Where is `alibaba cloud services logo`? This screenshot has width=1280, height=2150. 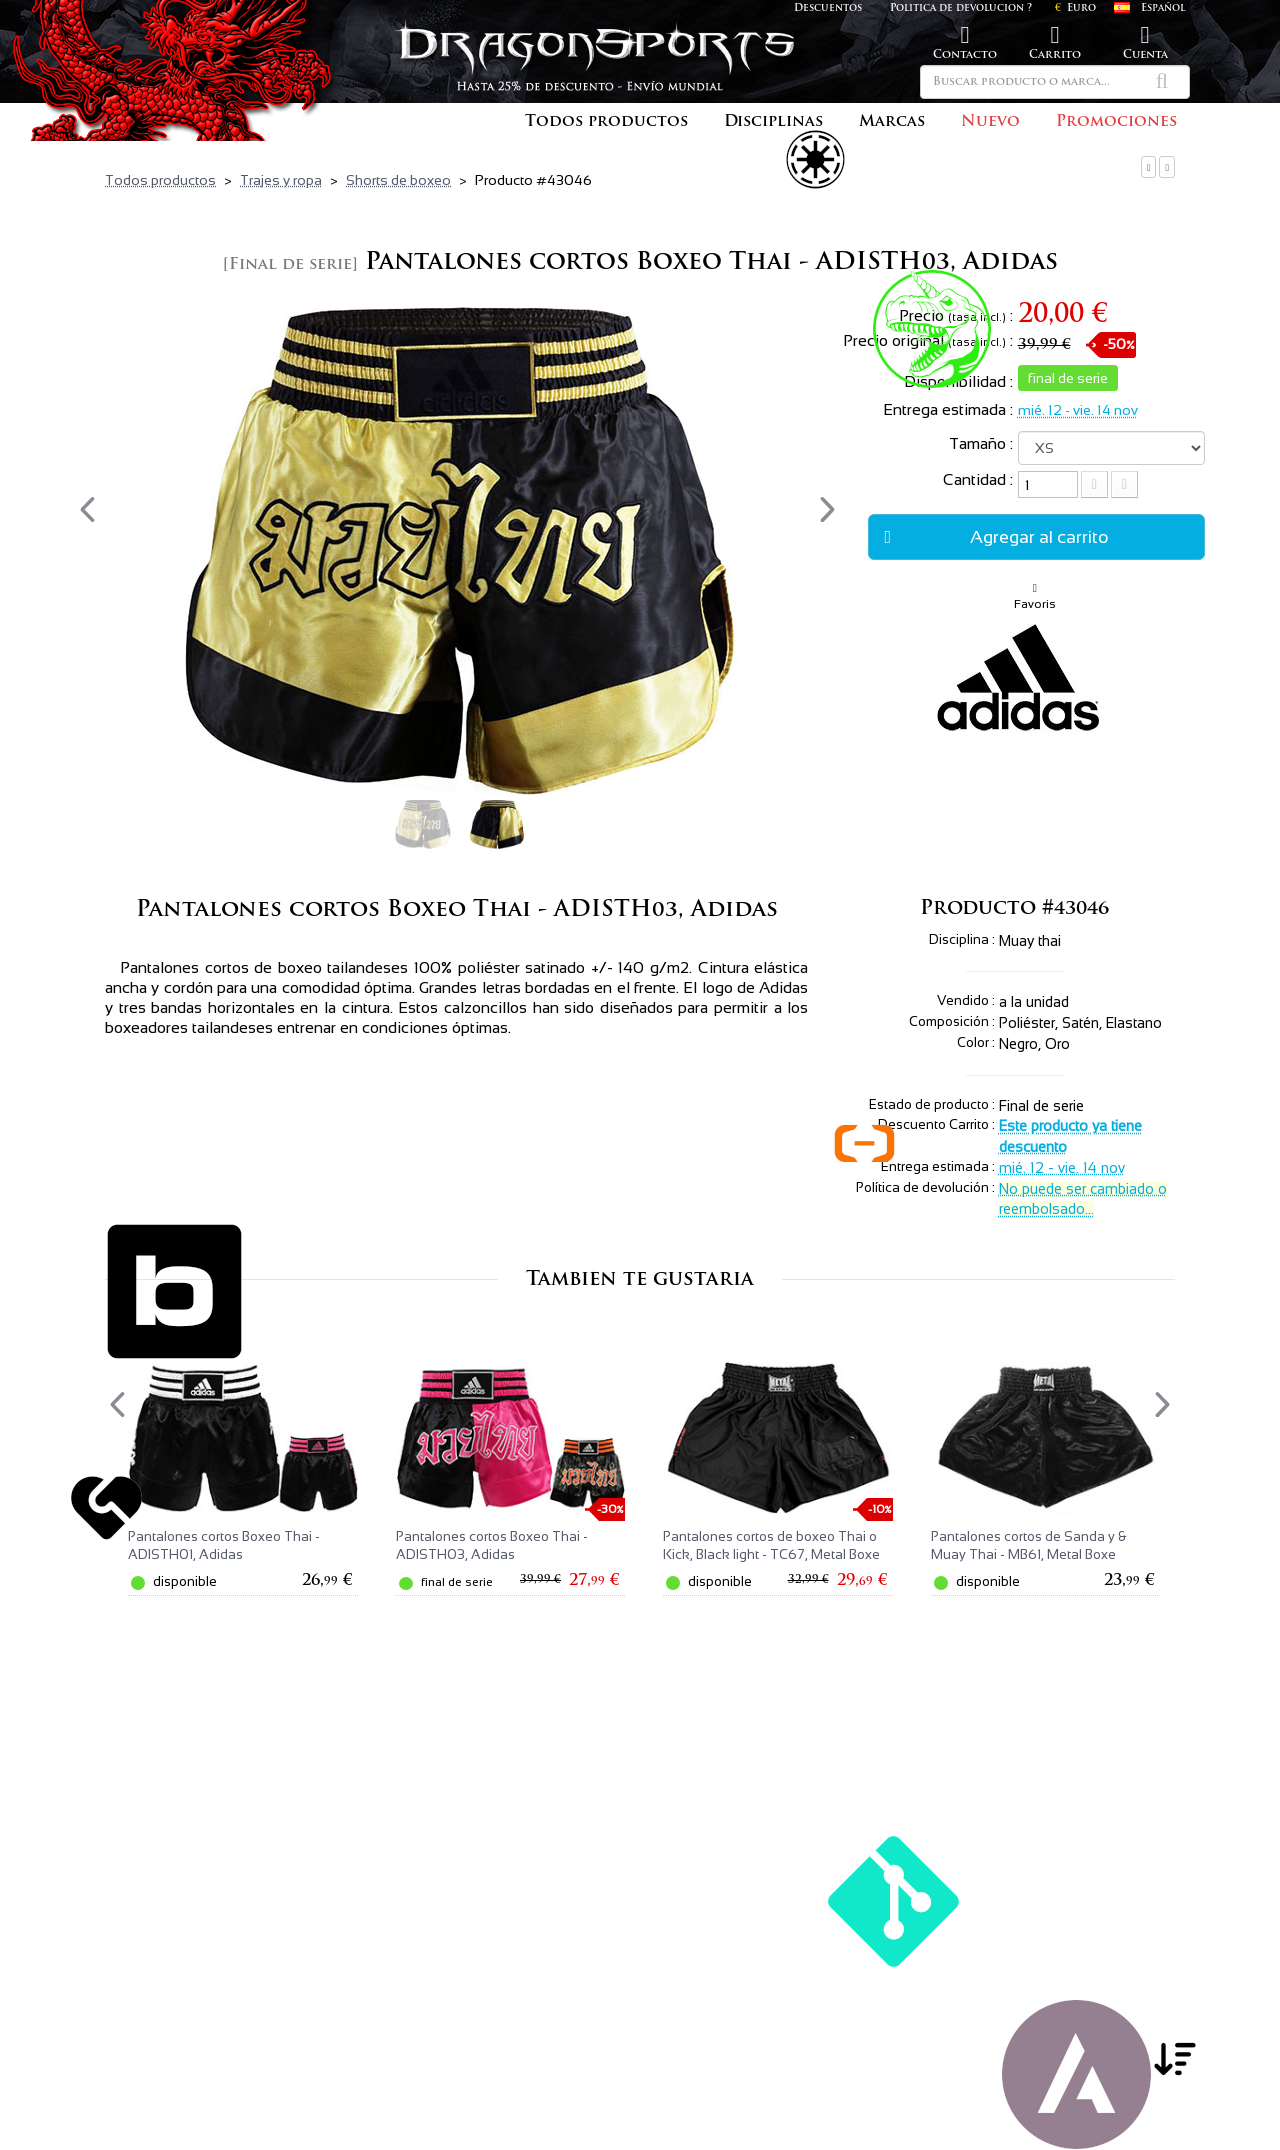
alibaba cloud services logo is located at coordinates (864, 1143).